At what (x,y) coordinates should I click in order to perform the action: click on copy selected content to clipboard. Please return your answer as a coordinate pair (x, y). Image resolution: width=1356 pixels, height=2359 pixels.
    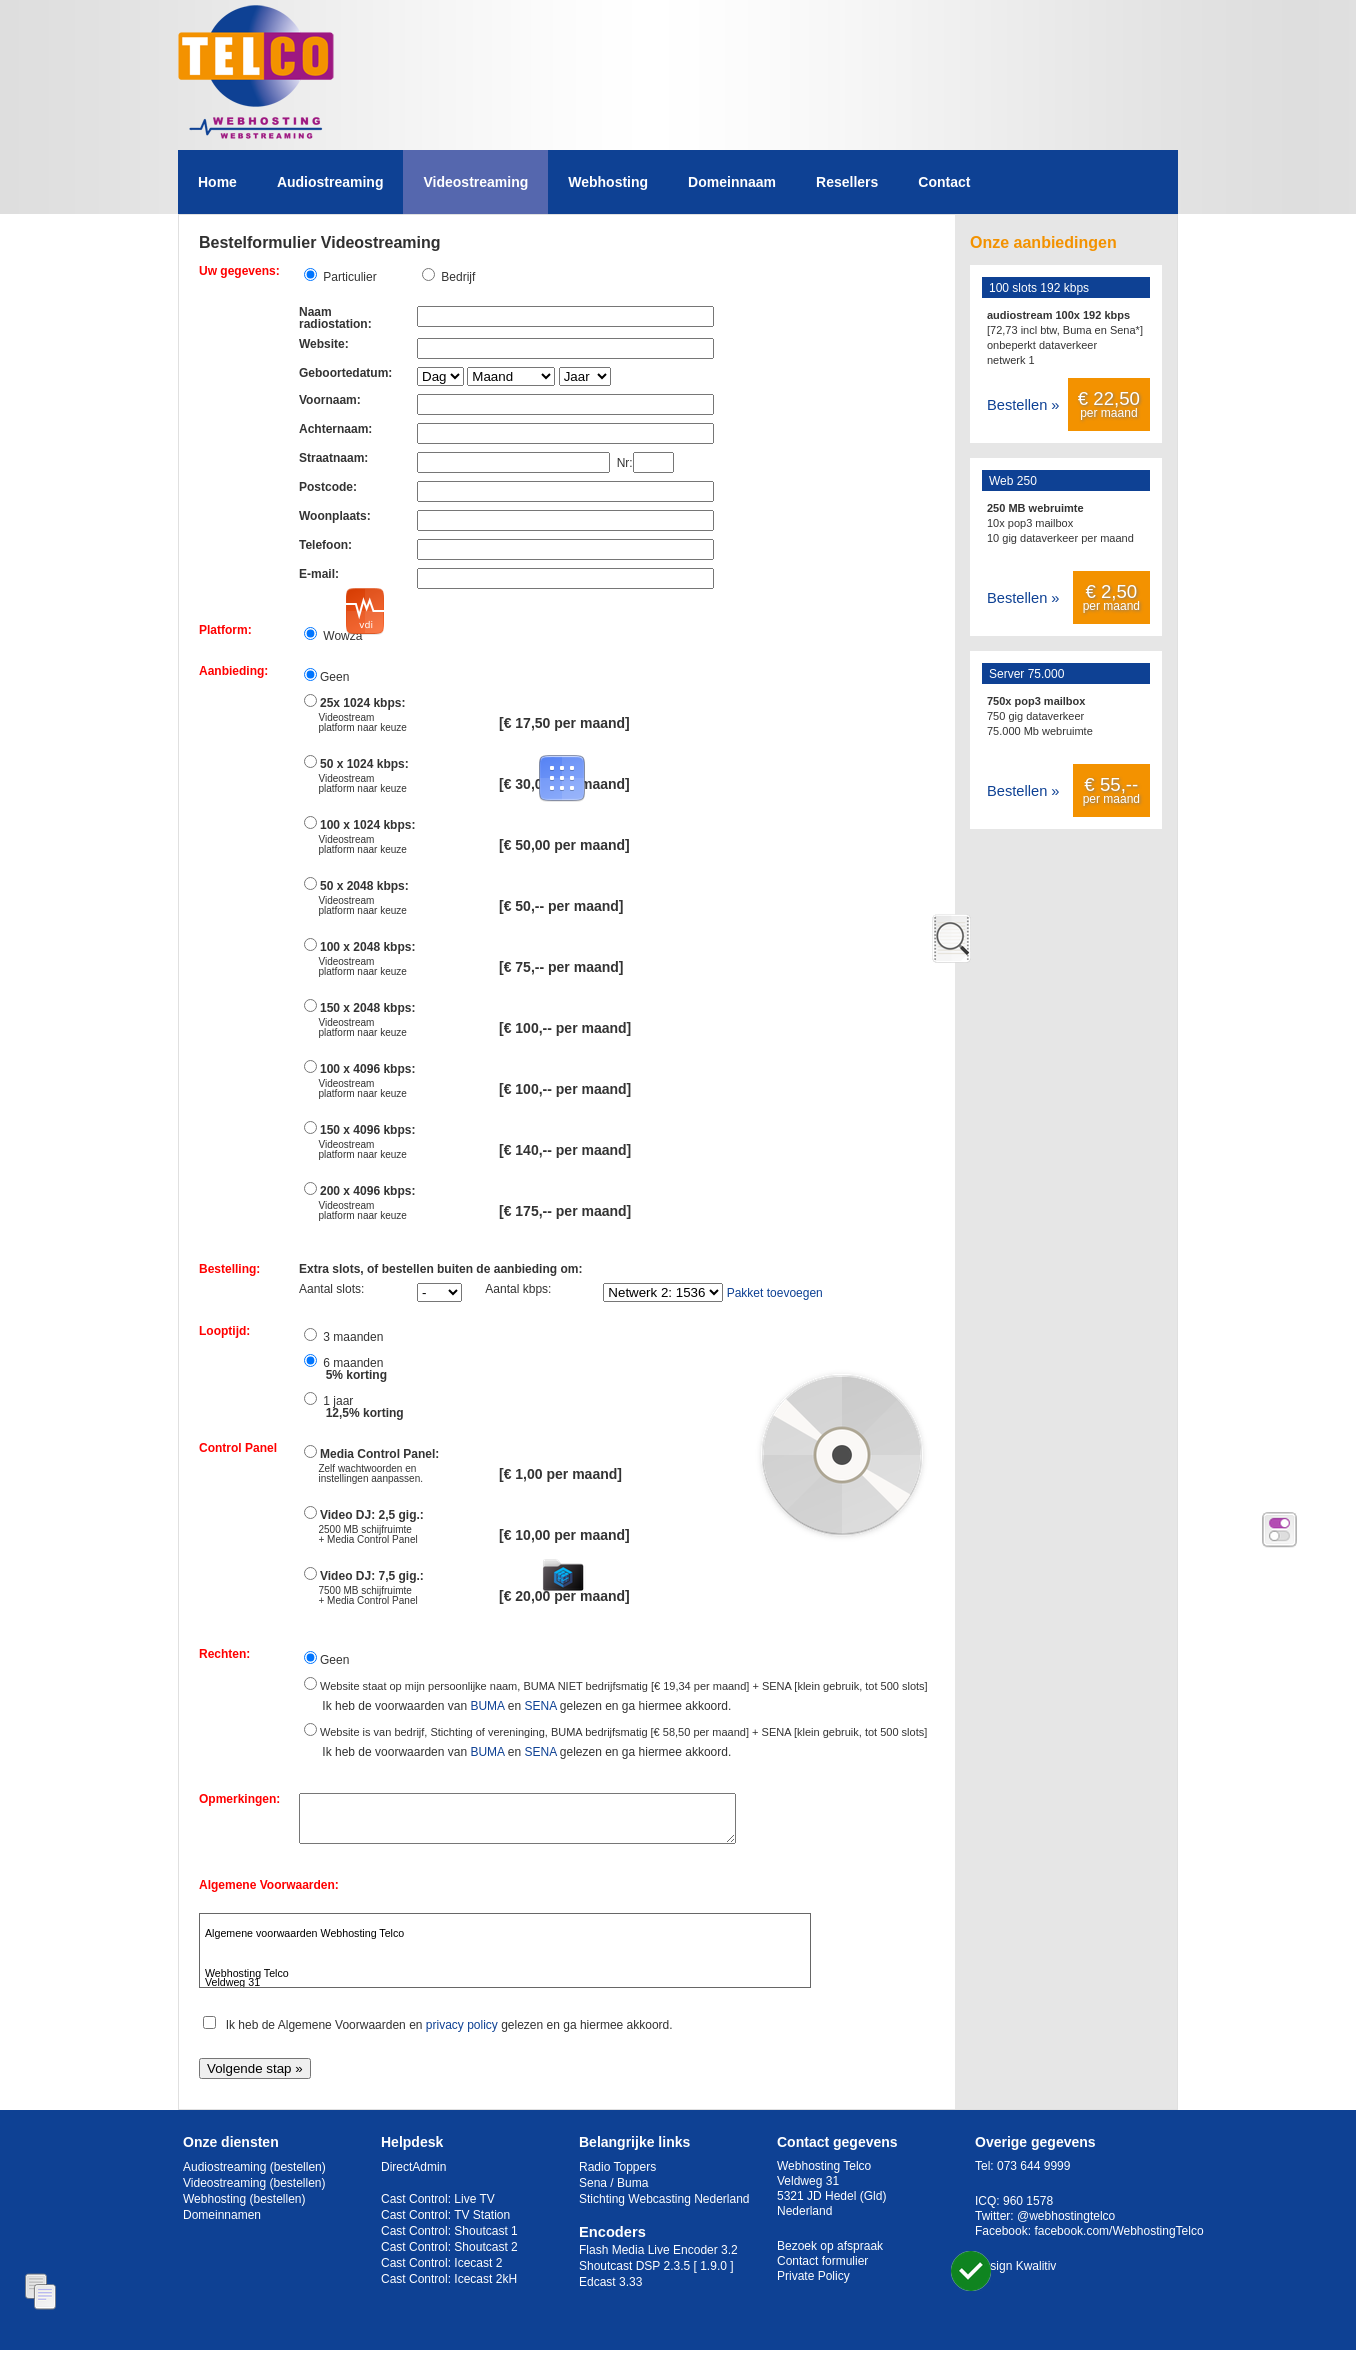
    Looking at the image, I should click on (40, 2291).